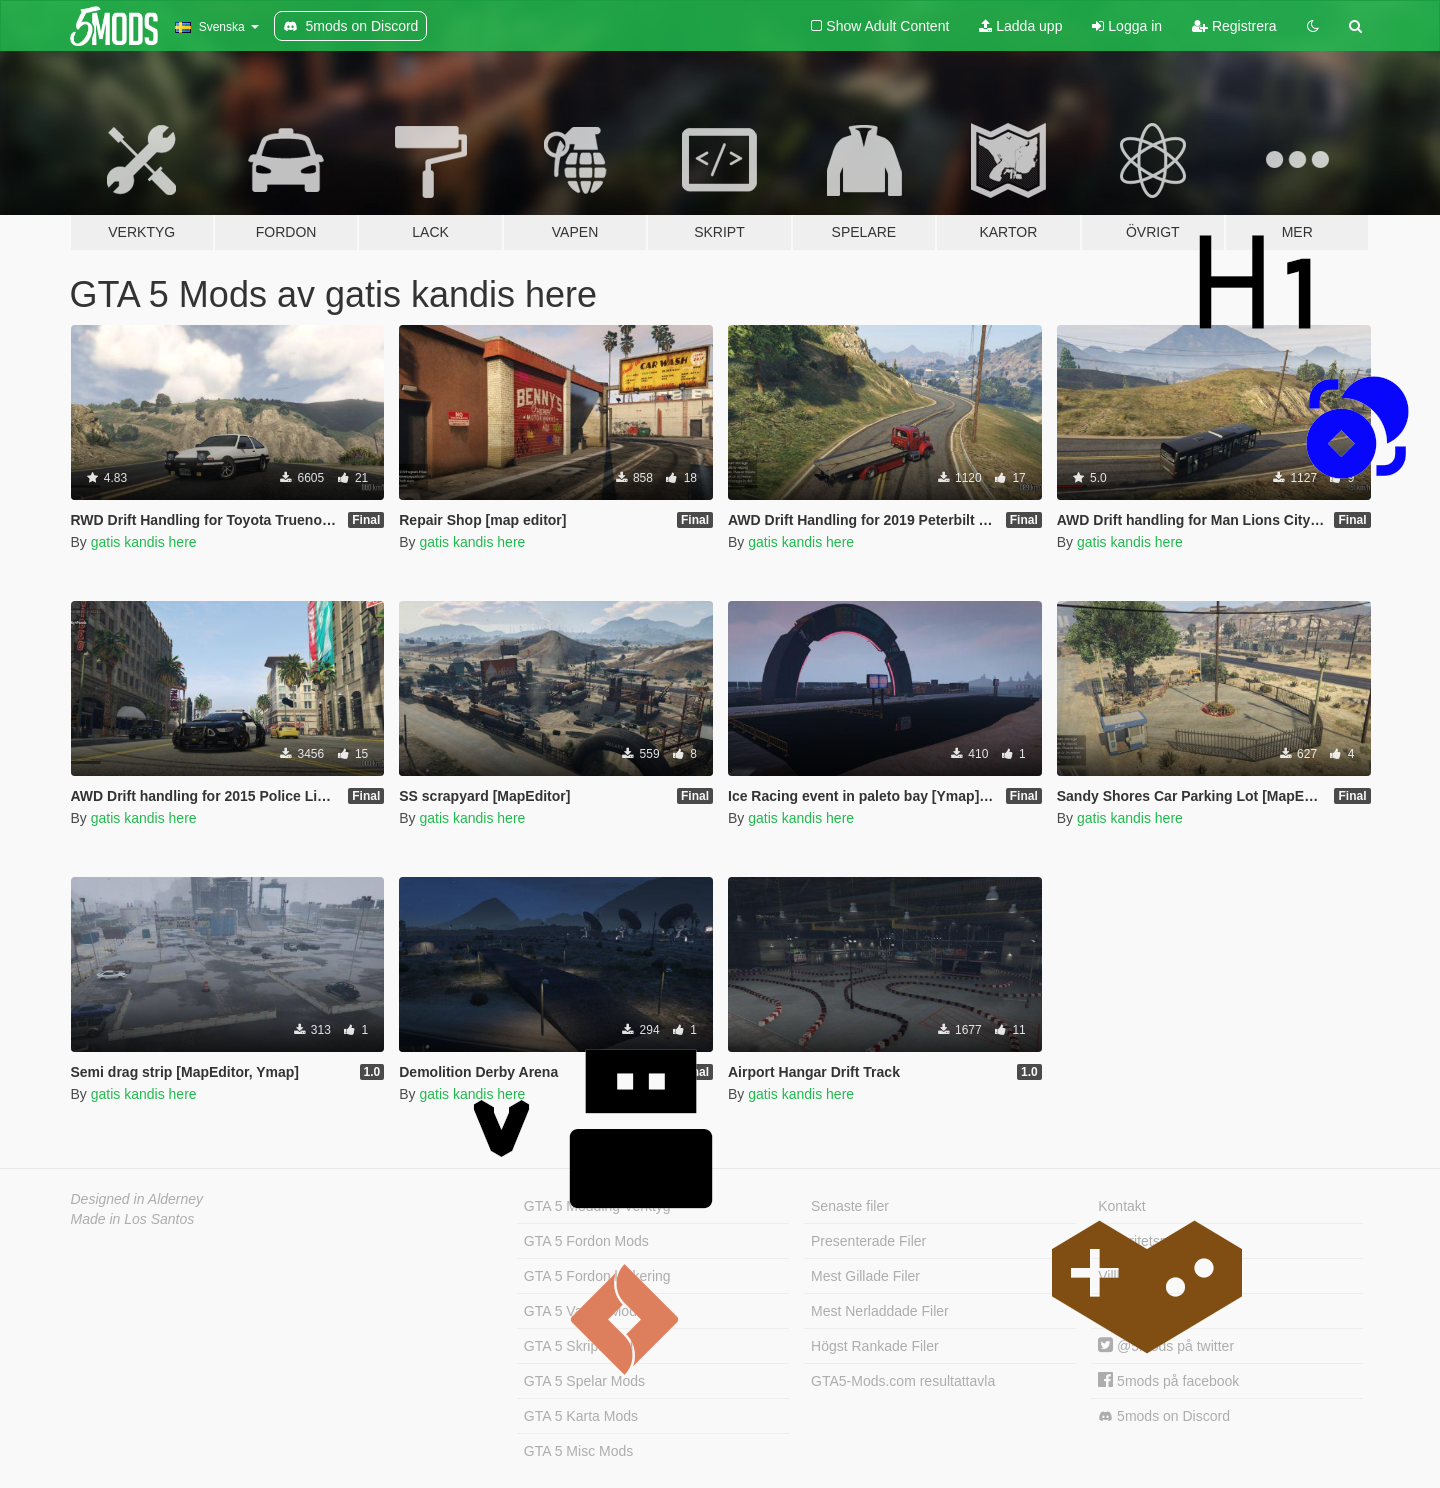 This screenshot has height=1488, width=1440. Describe the element at coordinates (1258, 282) in the screenshot. I see `format text as heading level 1` at that location.